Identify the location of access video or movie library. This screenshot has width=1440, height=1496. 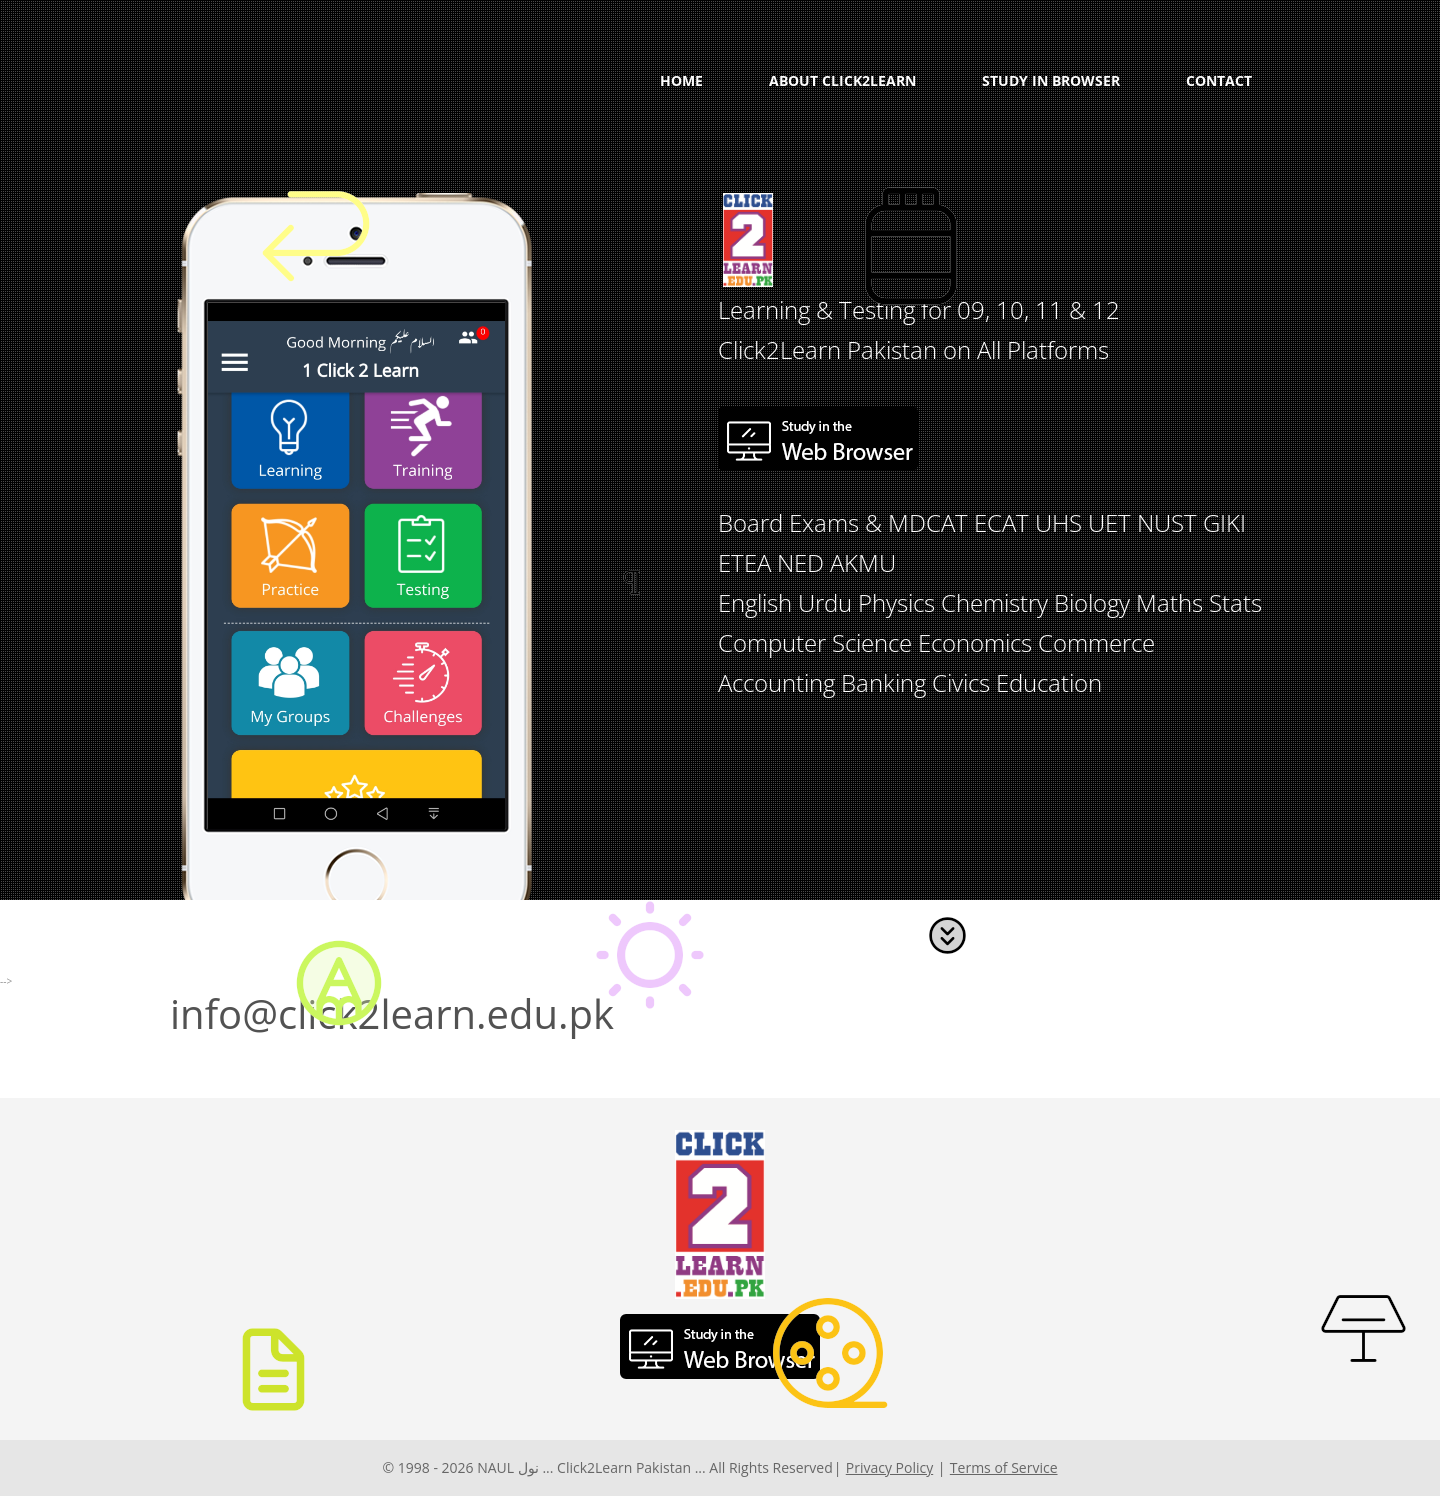
(828, 1353).